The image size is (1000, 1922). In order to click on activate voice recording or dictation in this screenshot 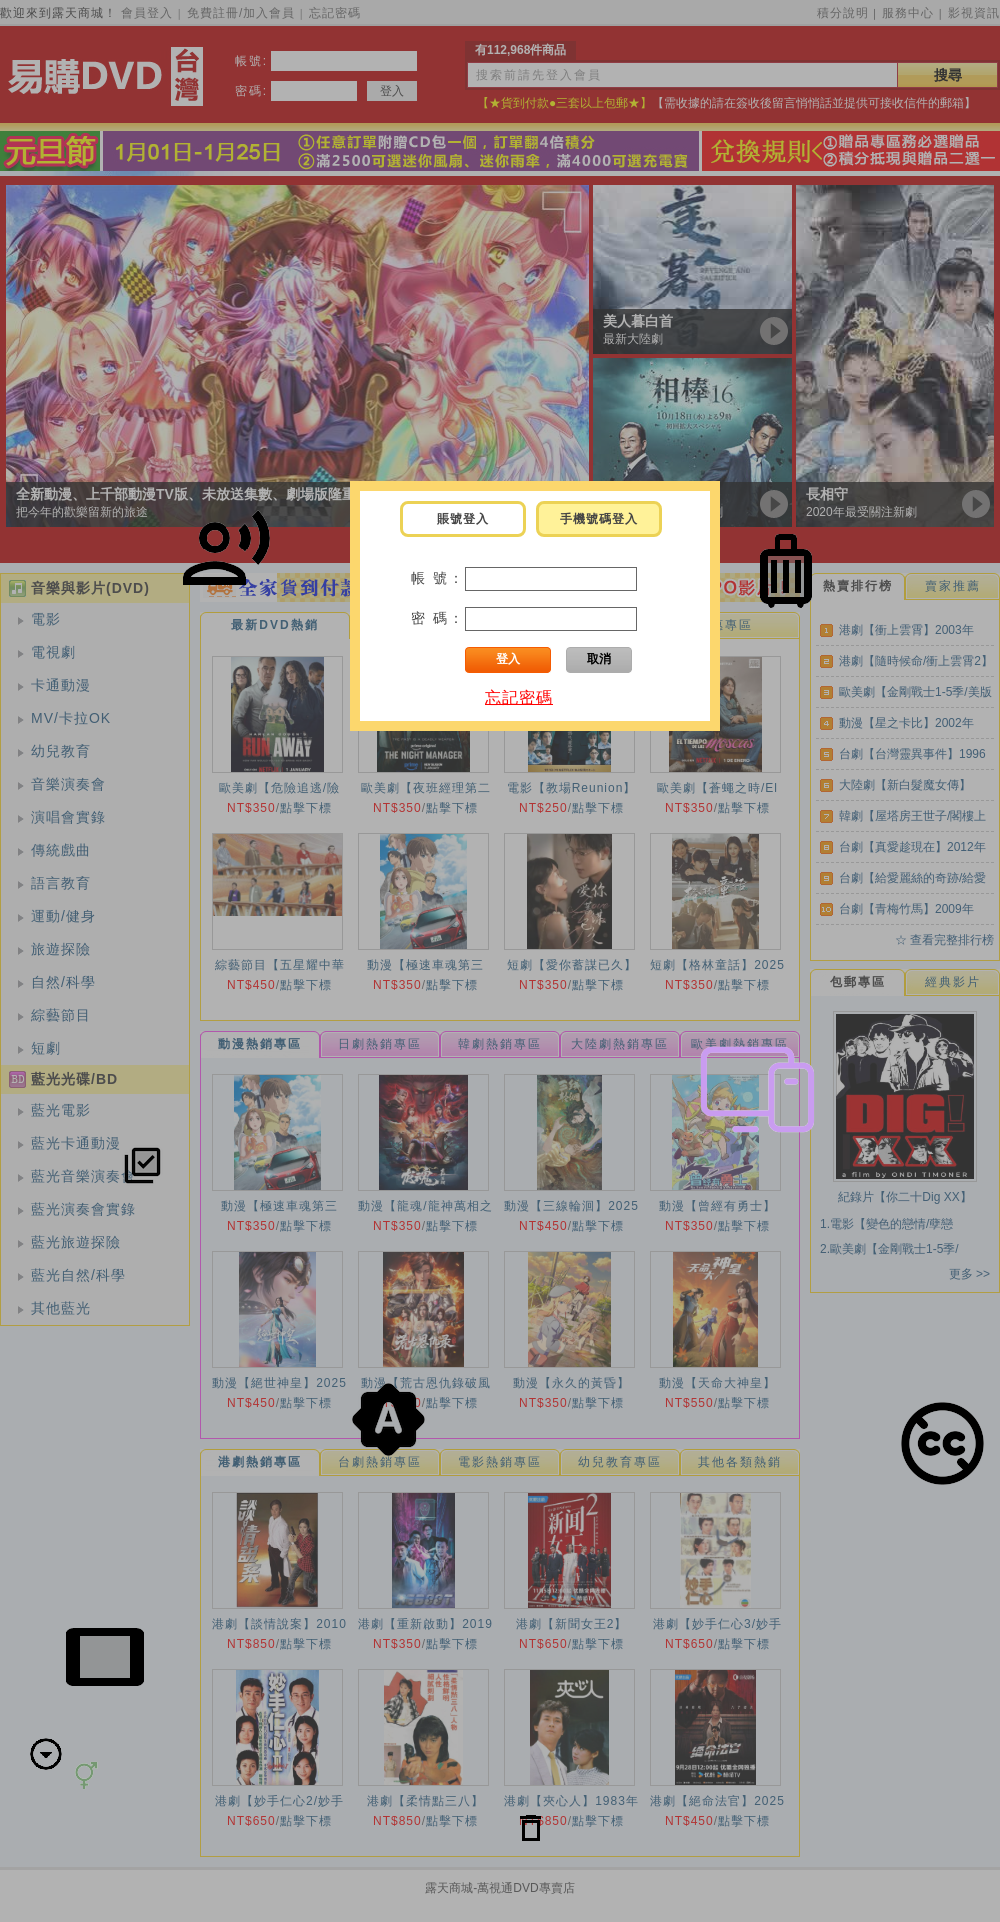, I will do `click(226, 549)`.